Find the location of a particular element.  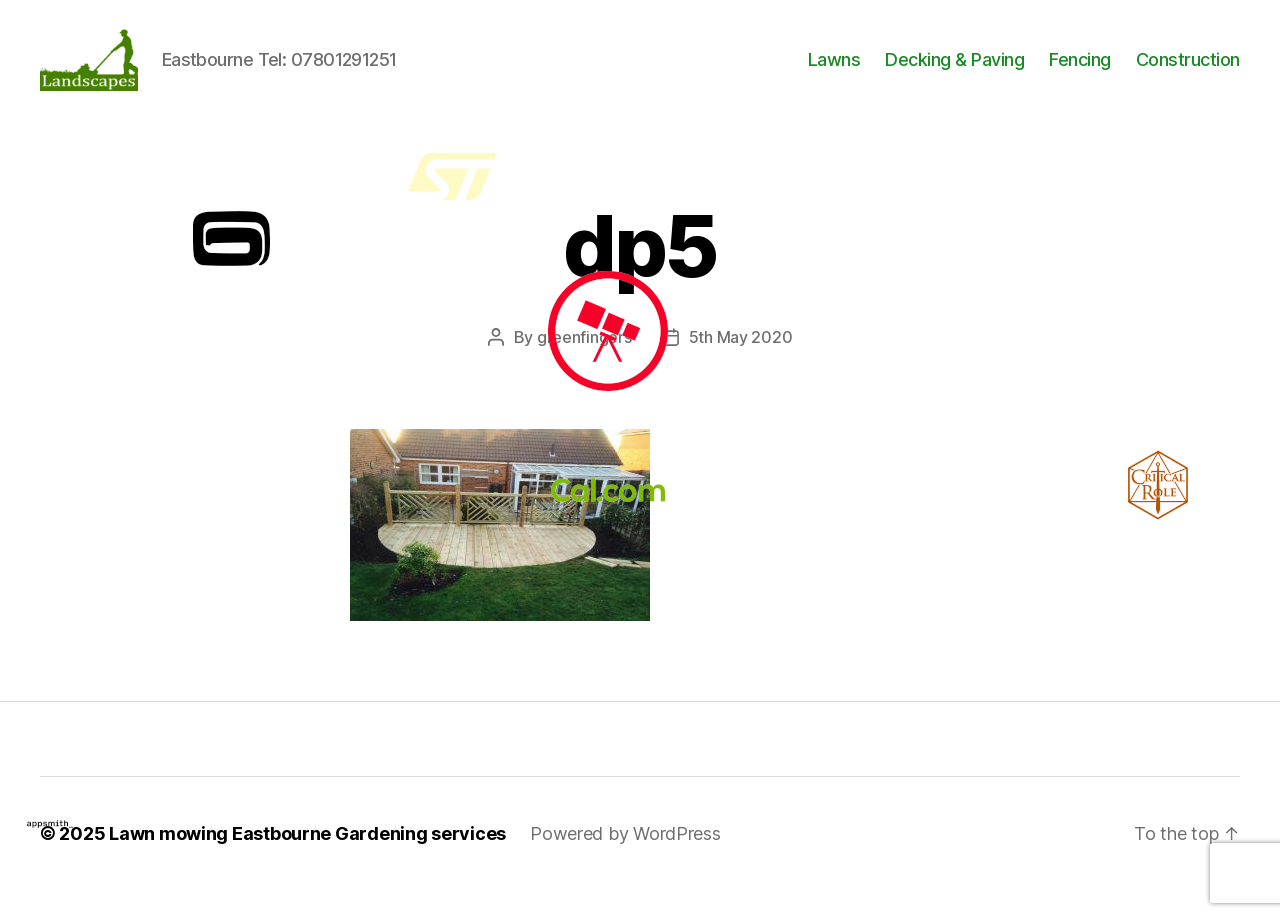

WPExplorer logo - a WordPress themes and resources website is located at coordinates (608, 331).